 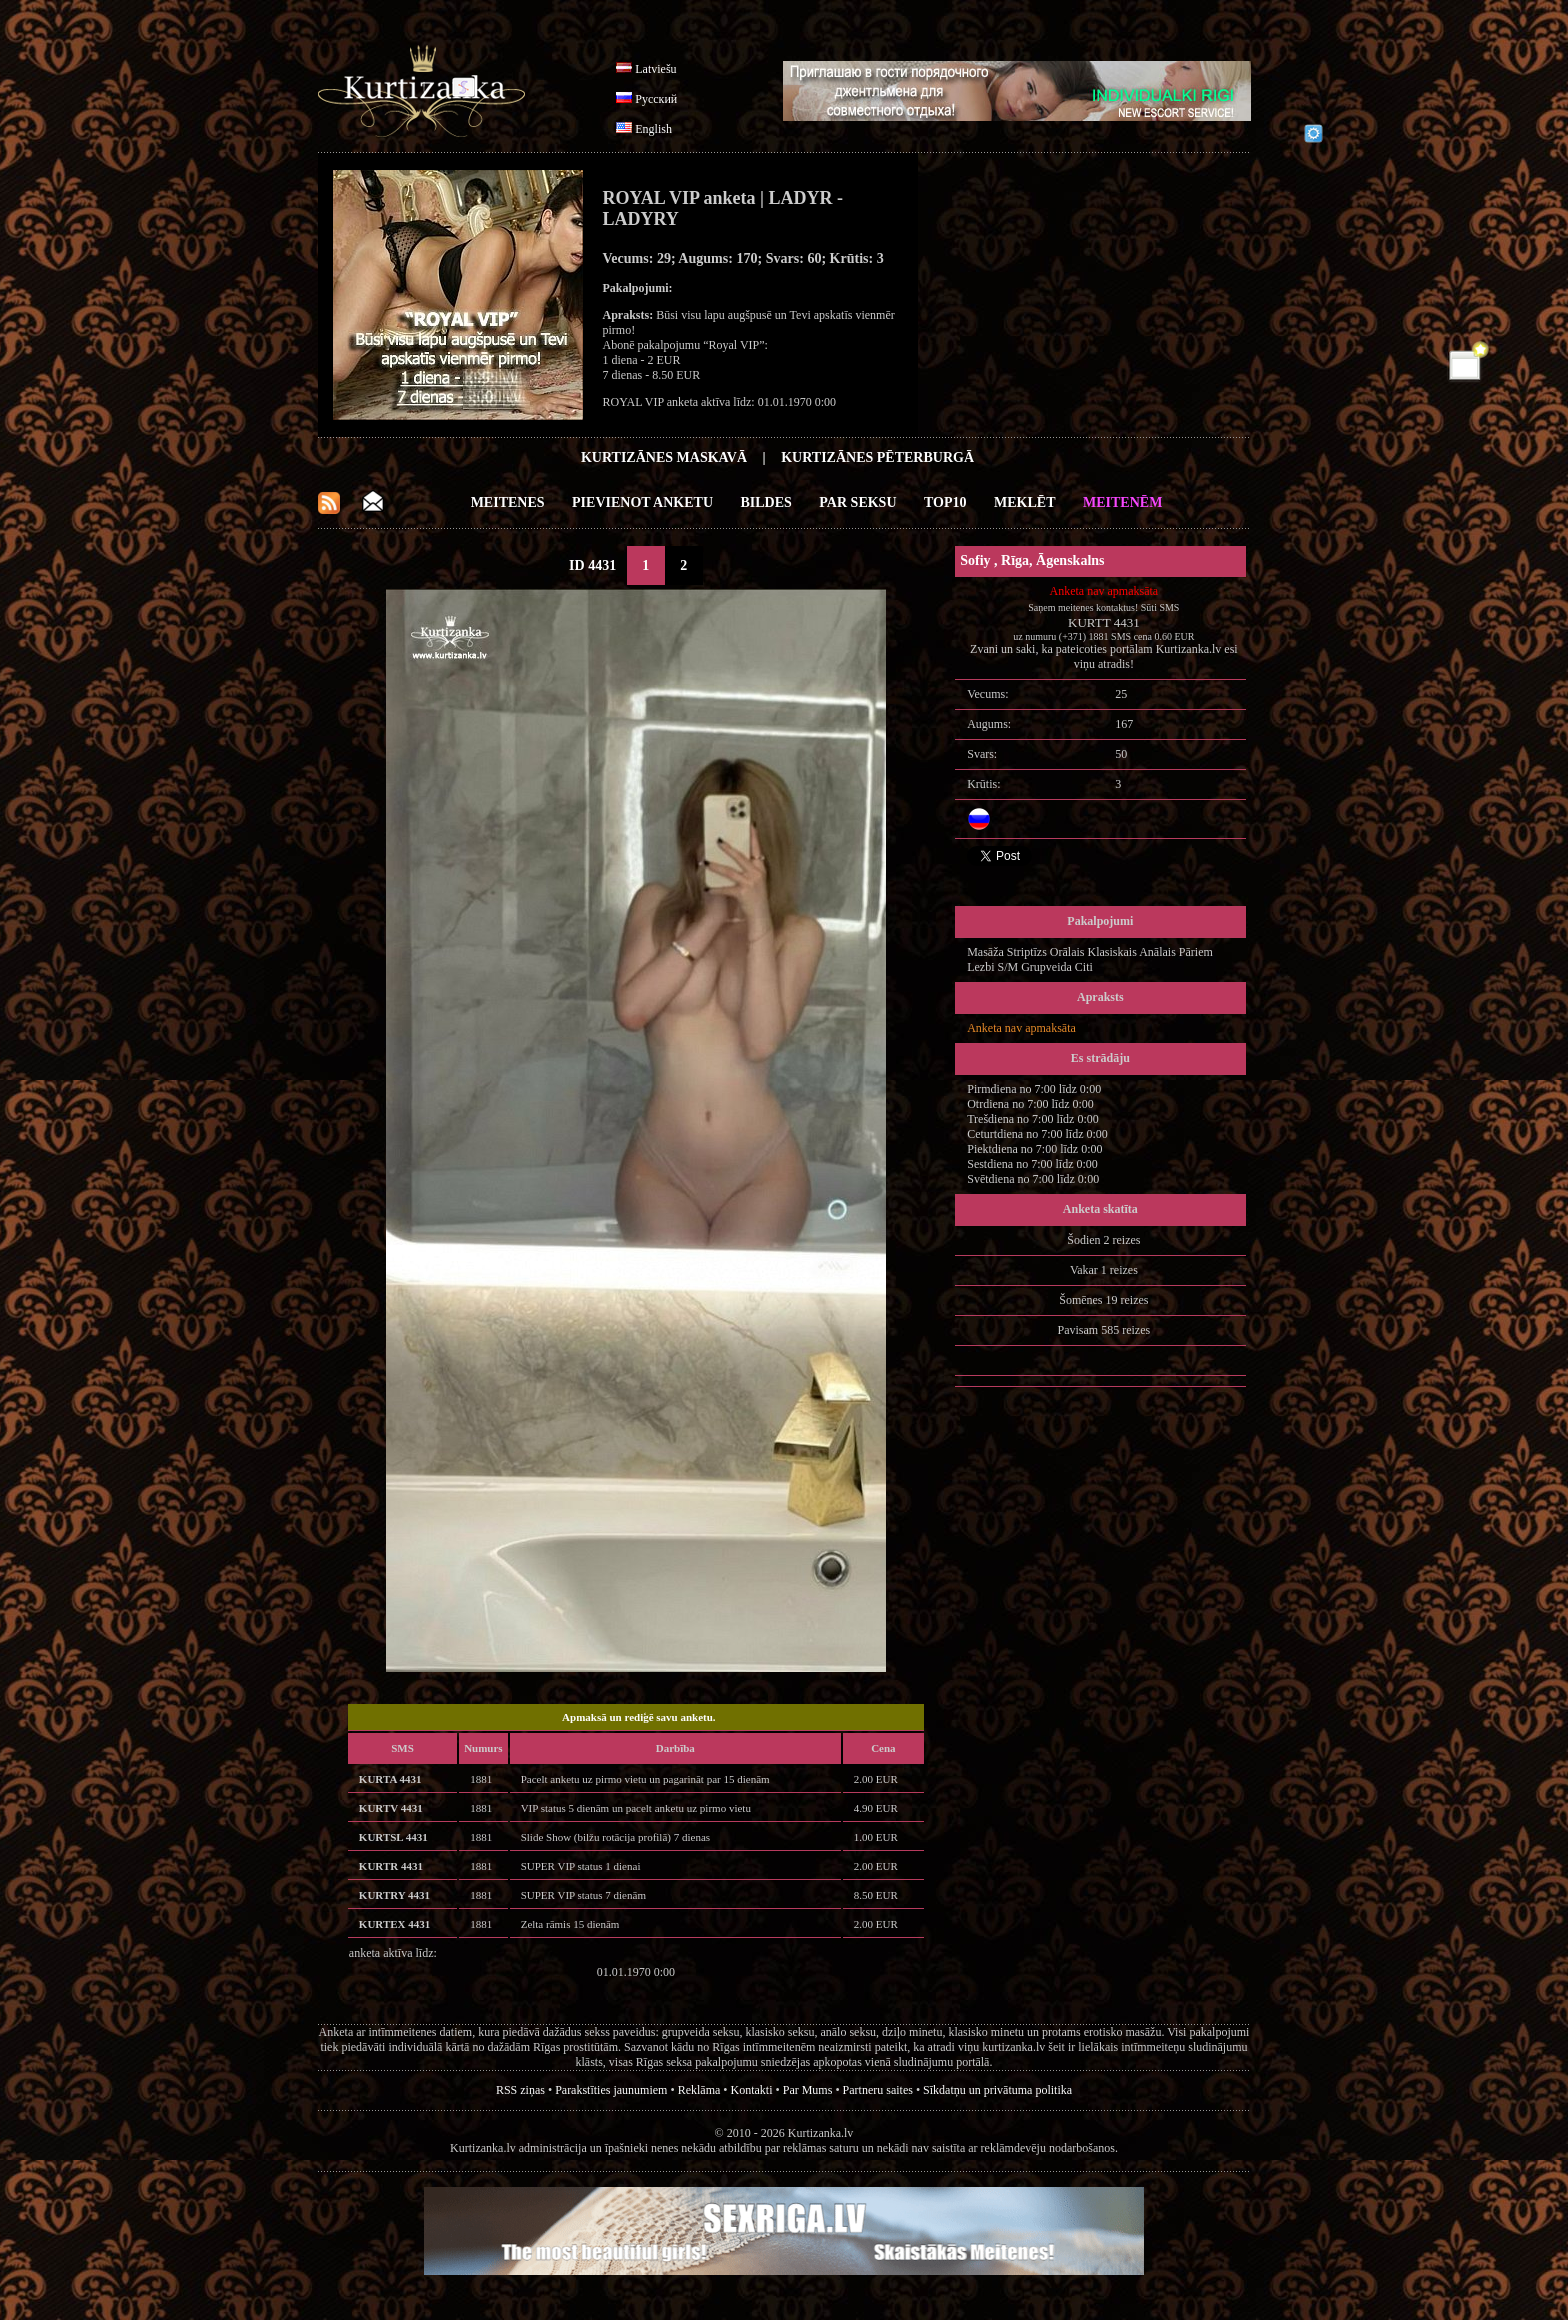 What do you see at coordinates (1313, 133) in the screenshot?
I see `windows executable file (.exe)` at bounding box center [1313, 133].